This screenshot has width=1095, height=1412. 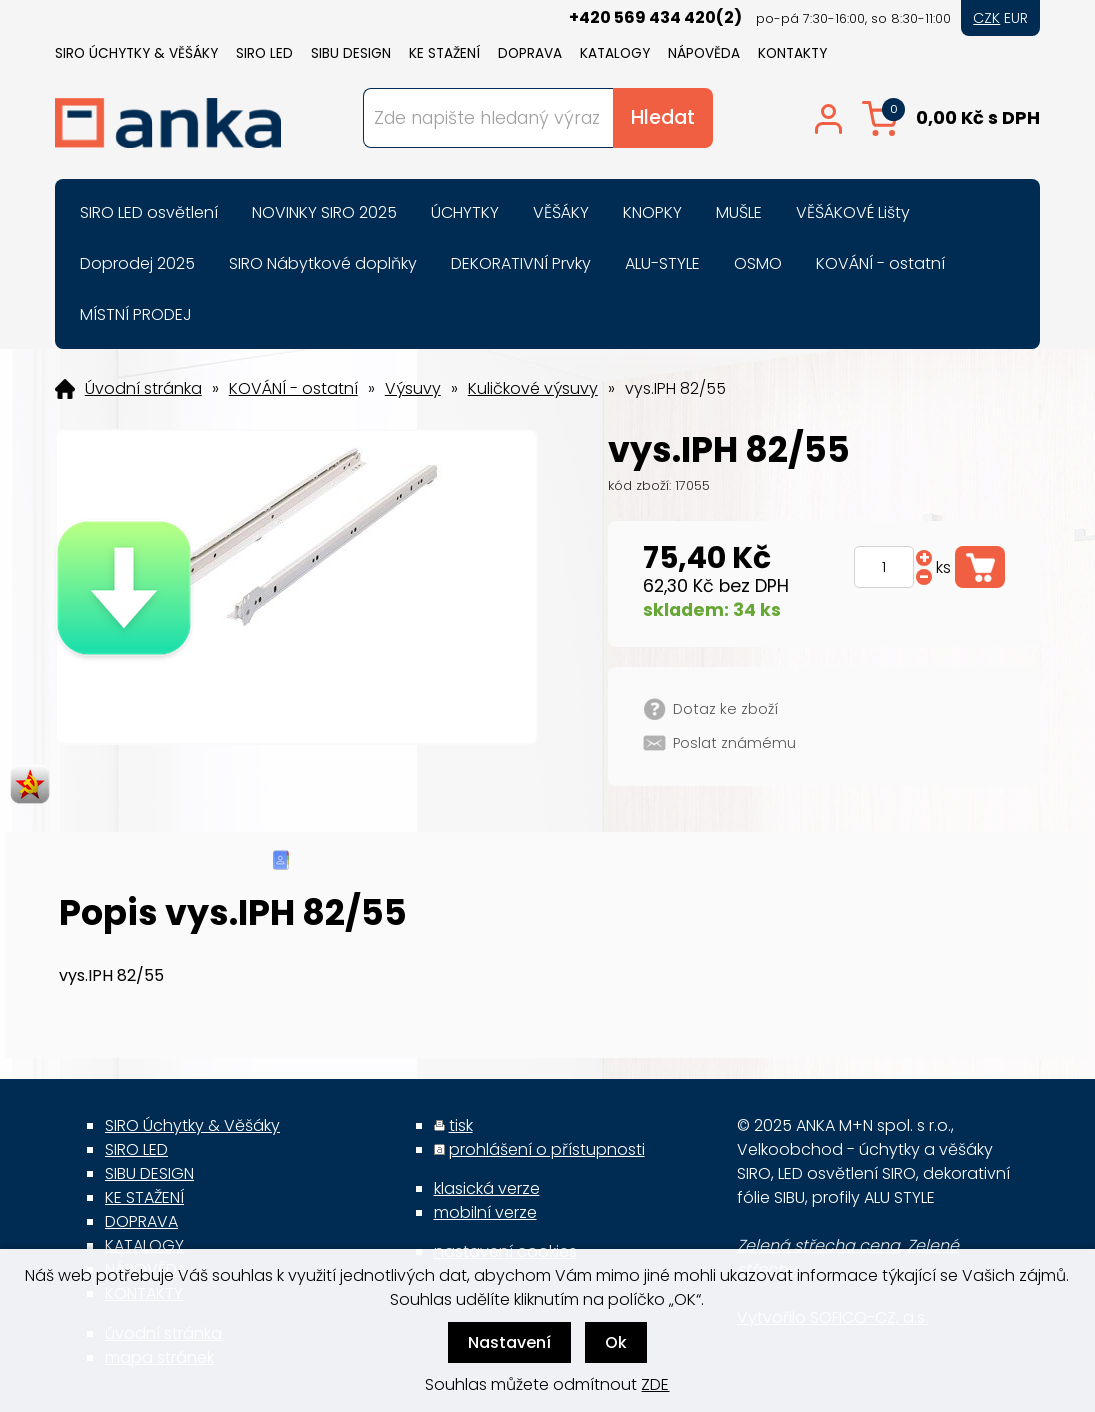 What do you see at coordinates (30, 784) in the screenshot?
I see `launch openra game application` at bounding box center [30, 784].